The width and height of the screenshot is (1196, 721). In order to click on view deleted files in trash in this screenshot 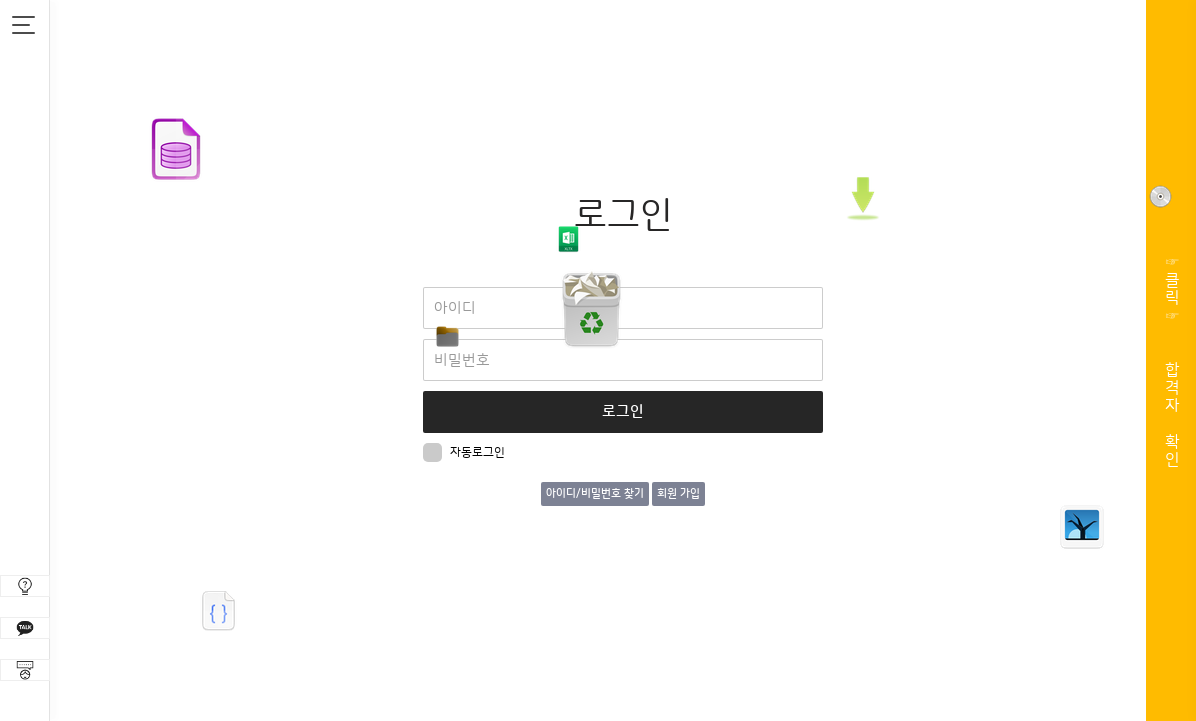, I will do `click(591, 309)`.